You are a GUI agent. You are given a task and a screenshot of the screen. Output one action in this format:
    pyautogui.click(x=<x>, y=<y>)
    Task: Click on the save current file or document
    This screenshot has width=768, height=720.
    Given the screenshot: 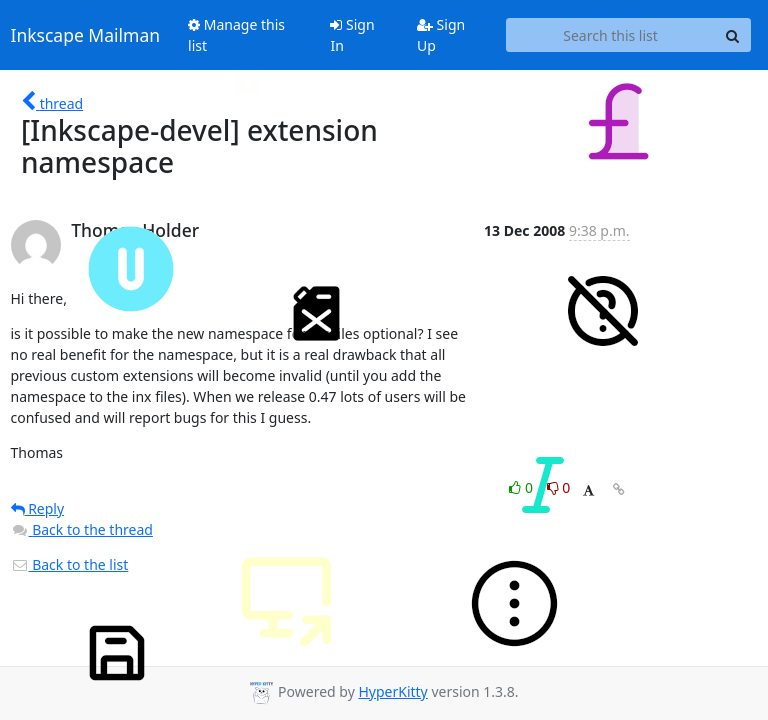 What is the action you would take?
    pyautogui.click(x=117, y=653)
    